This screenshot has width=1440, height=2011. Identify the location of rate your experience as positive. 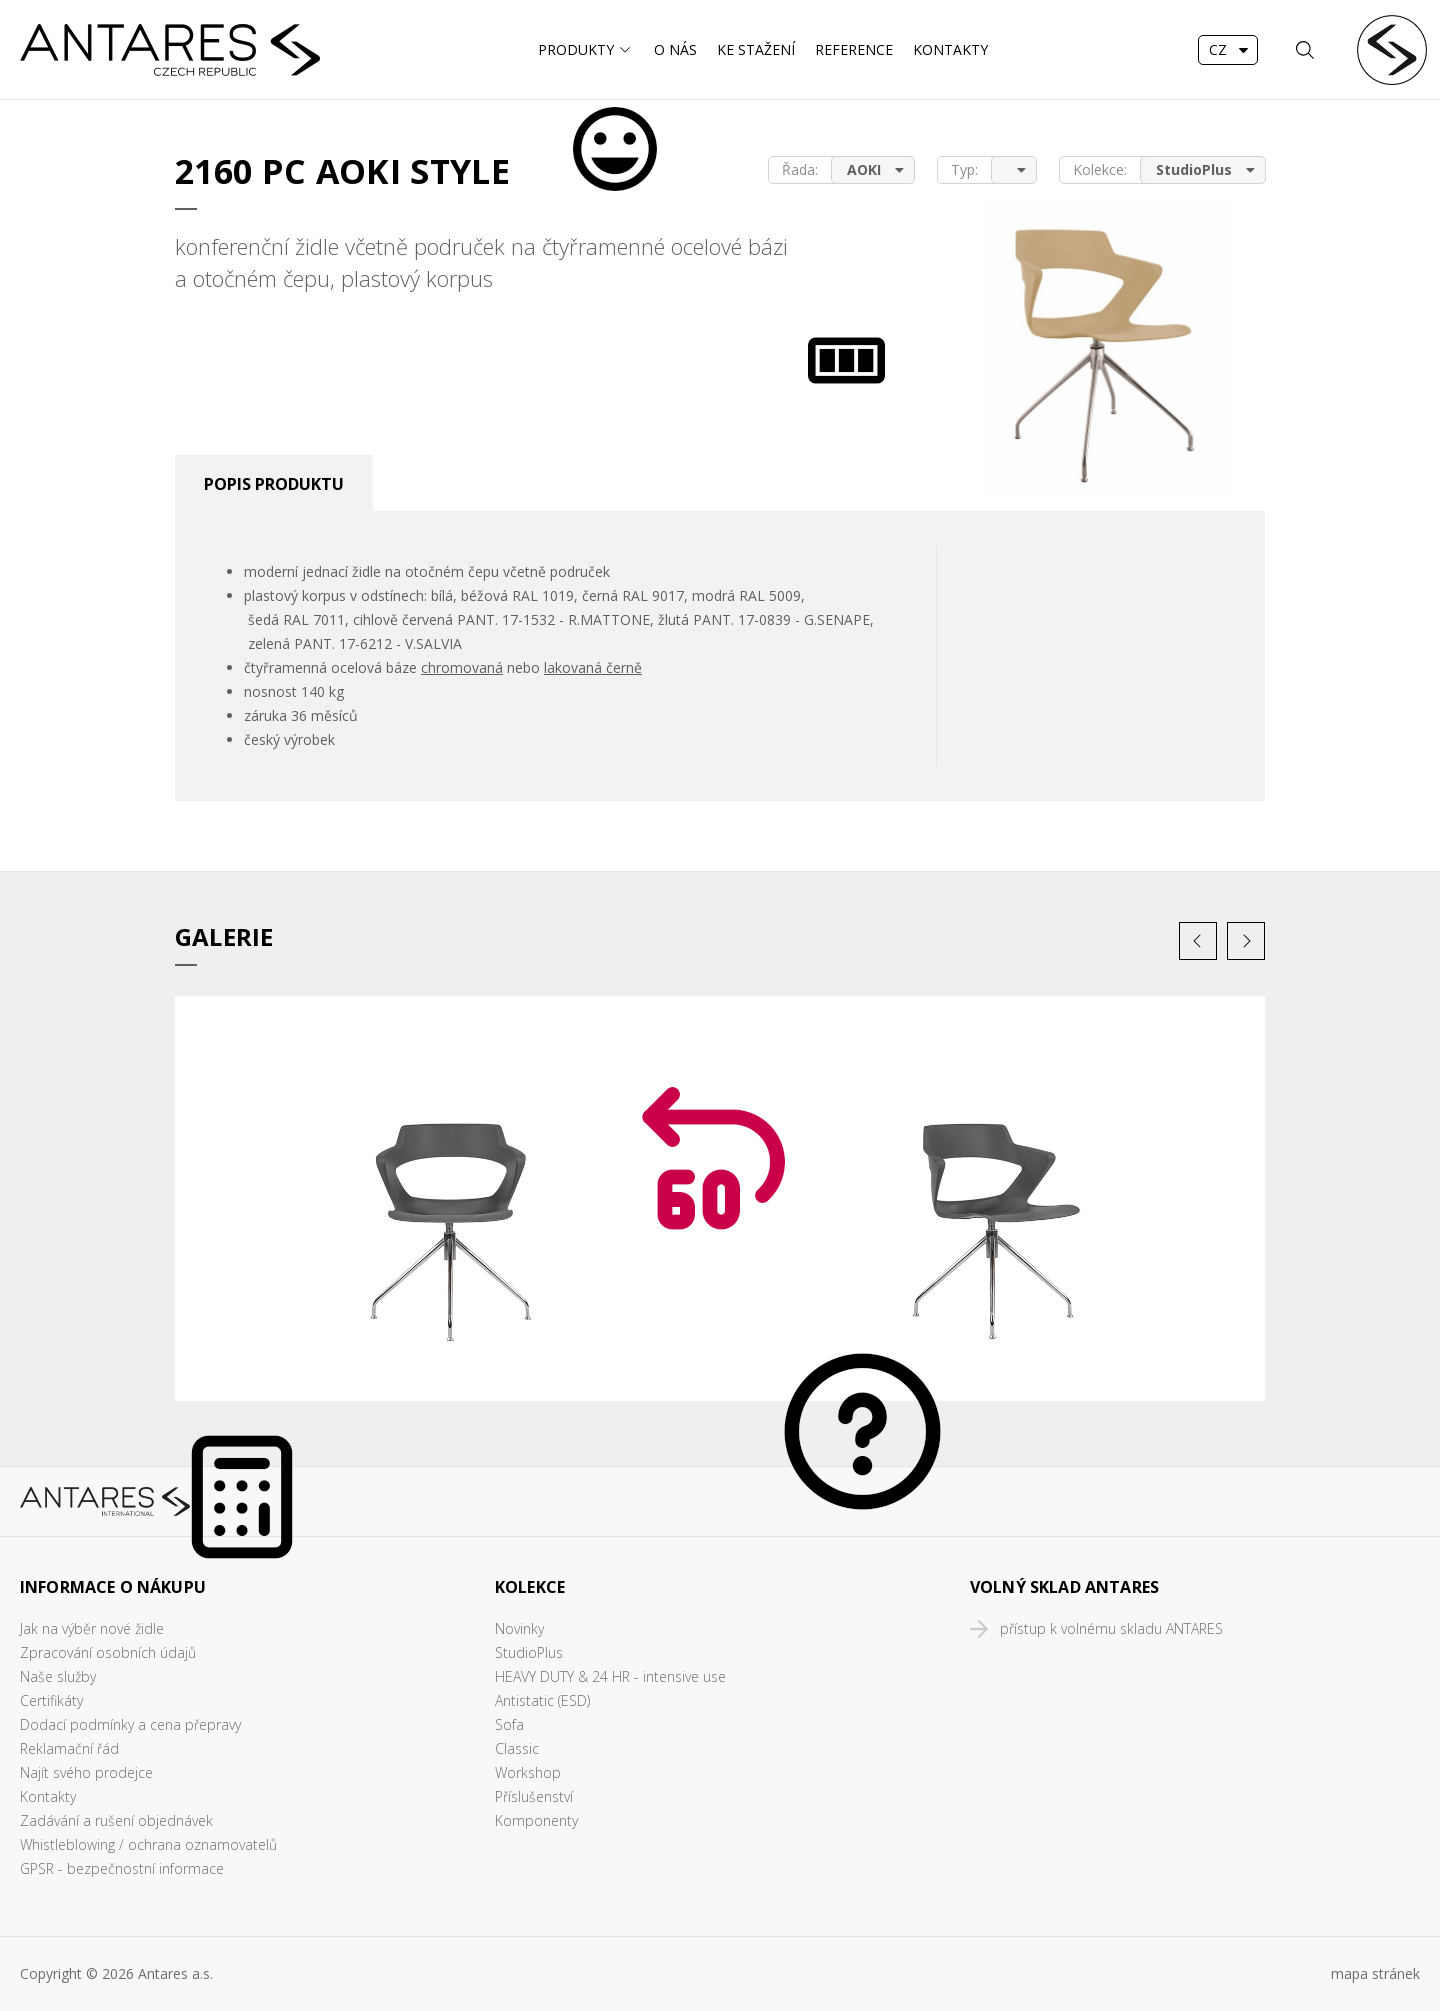
(615, 149).